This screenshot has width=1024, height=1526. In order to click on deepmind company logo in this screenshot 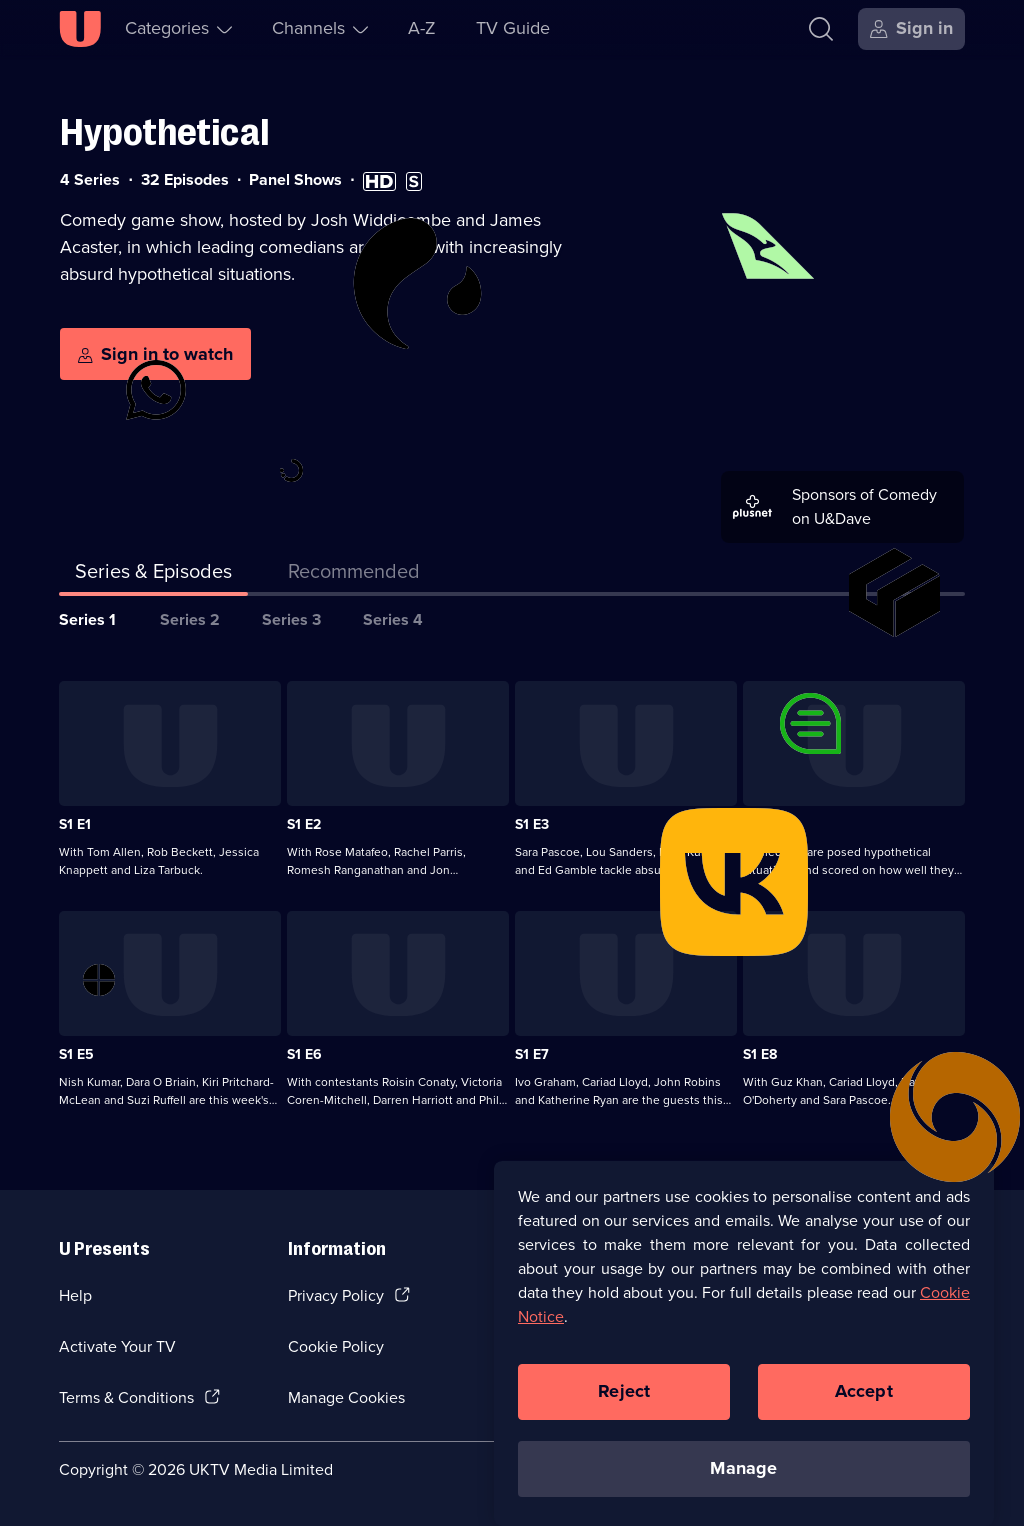, I will do `click(955, 1117)`.